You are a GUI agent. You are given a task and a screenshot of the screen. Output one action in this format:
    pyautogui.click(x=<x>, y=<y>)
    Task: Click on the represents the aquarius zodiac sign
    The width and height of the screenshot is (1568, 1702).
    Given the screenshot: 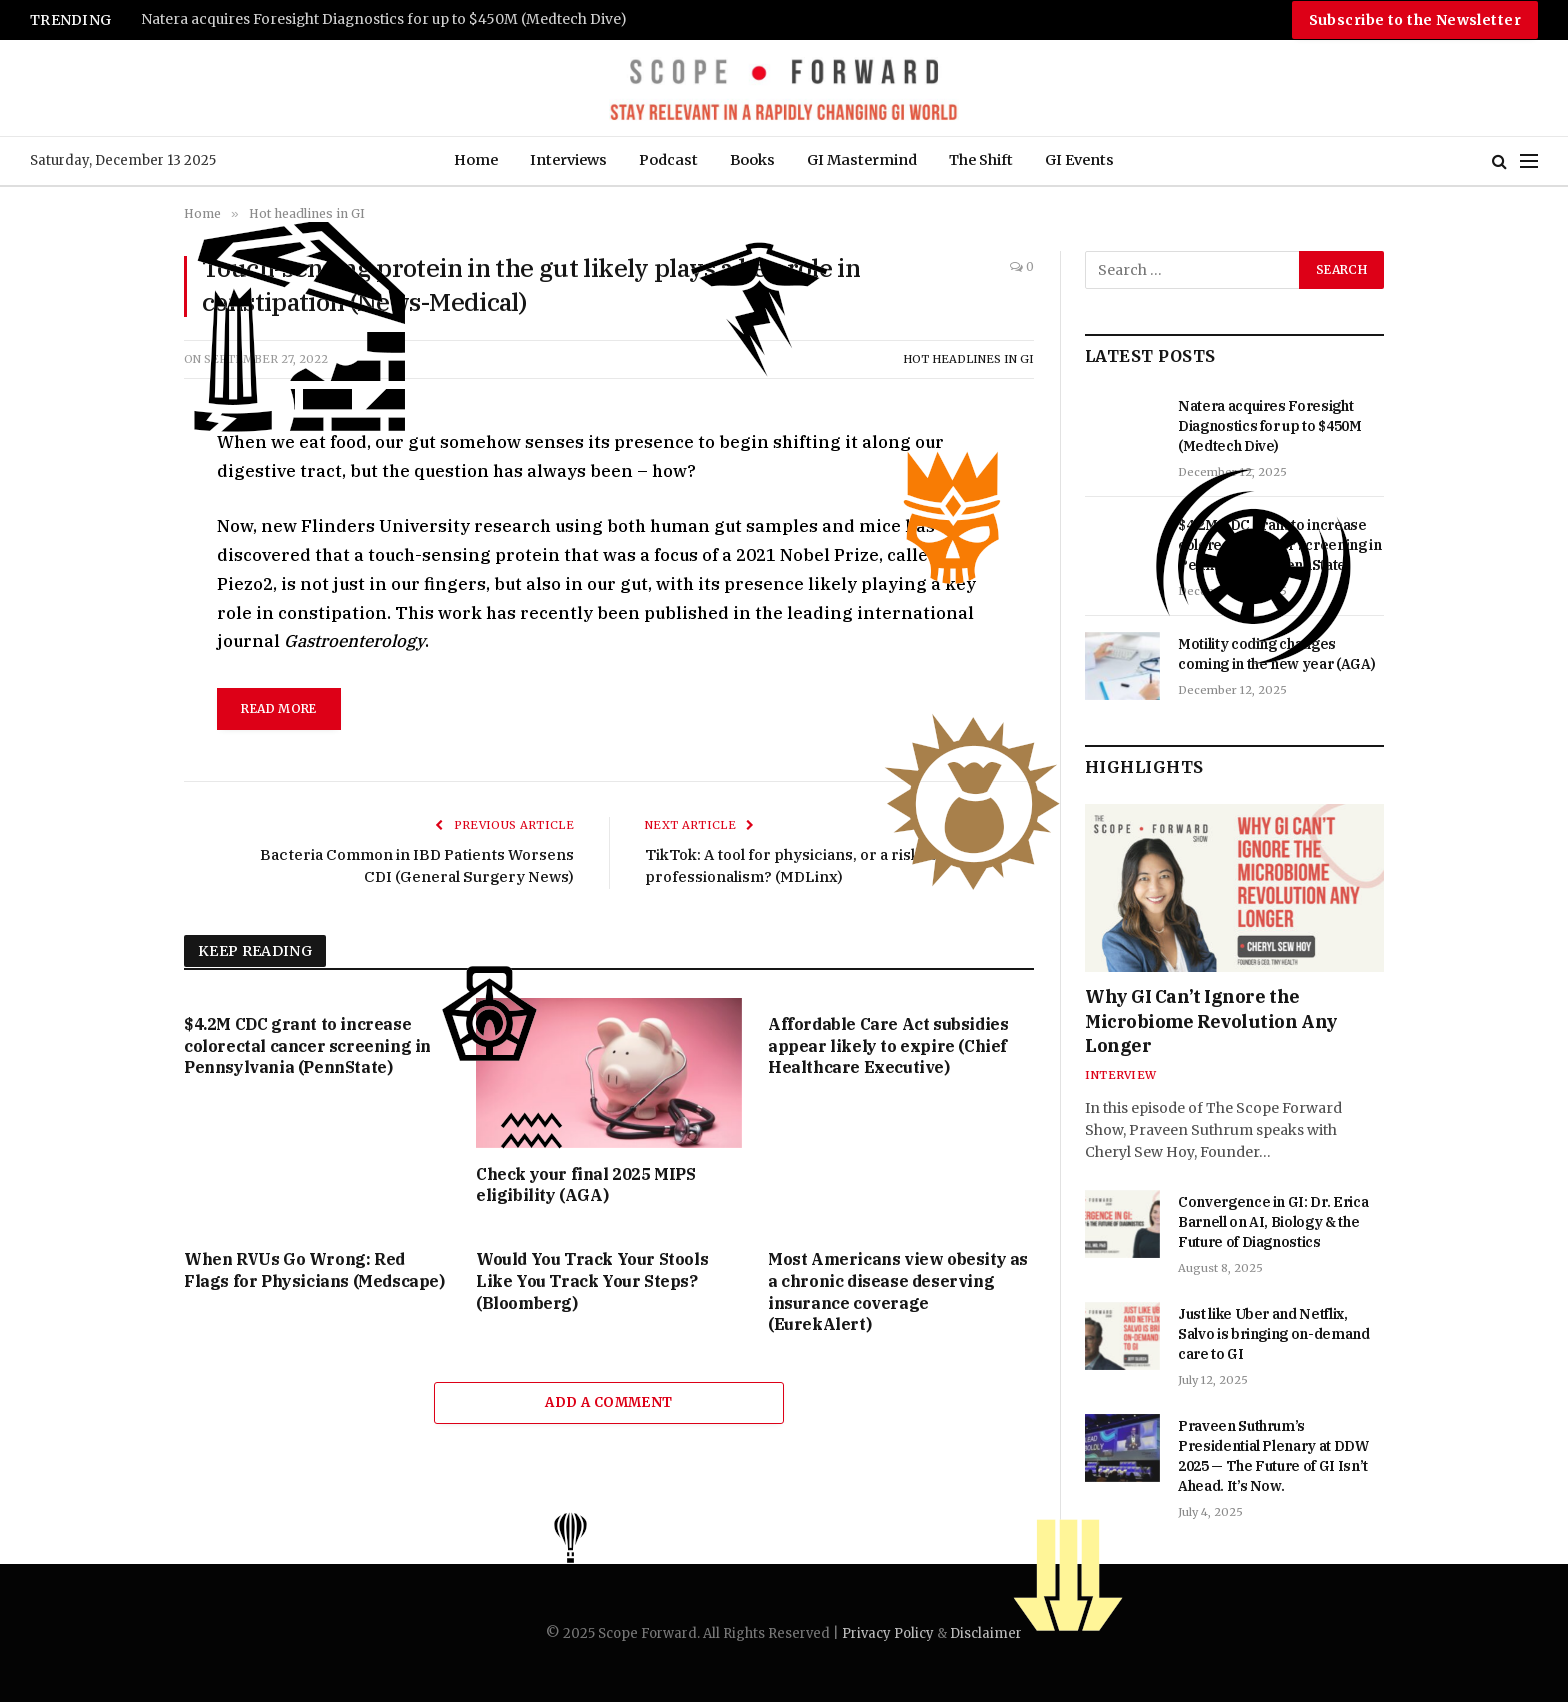 What is the action you would take?
    pyautogui.click(x=531, y=1130)
    